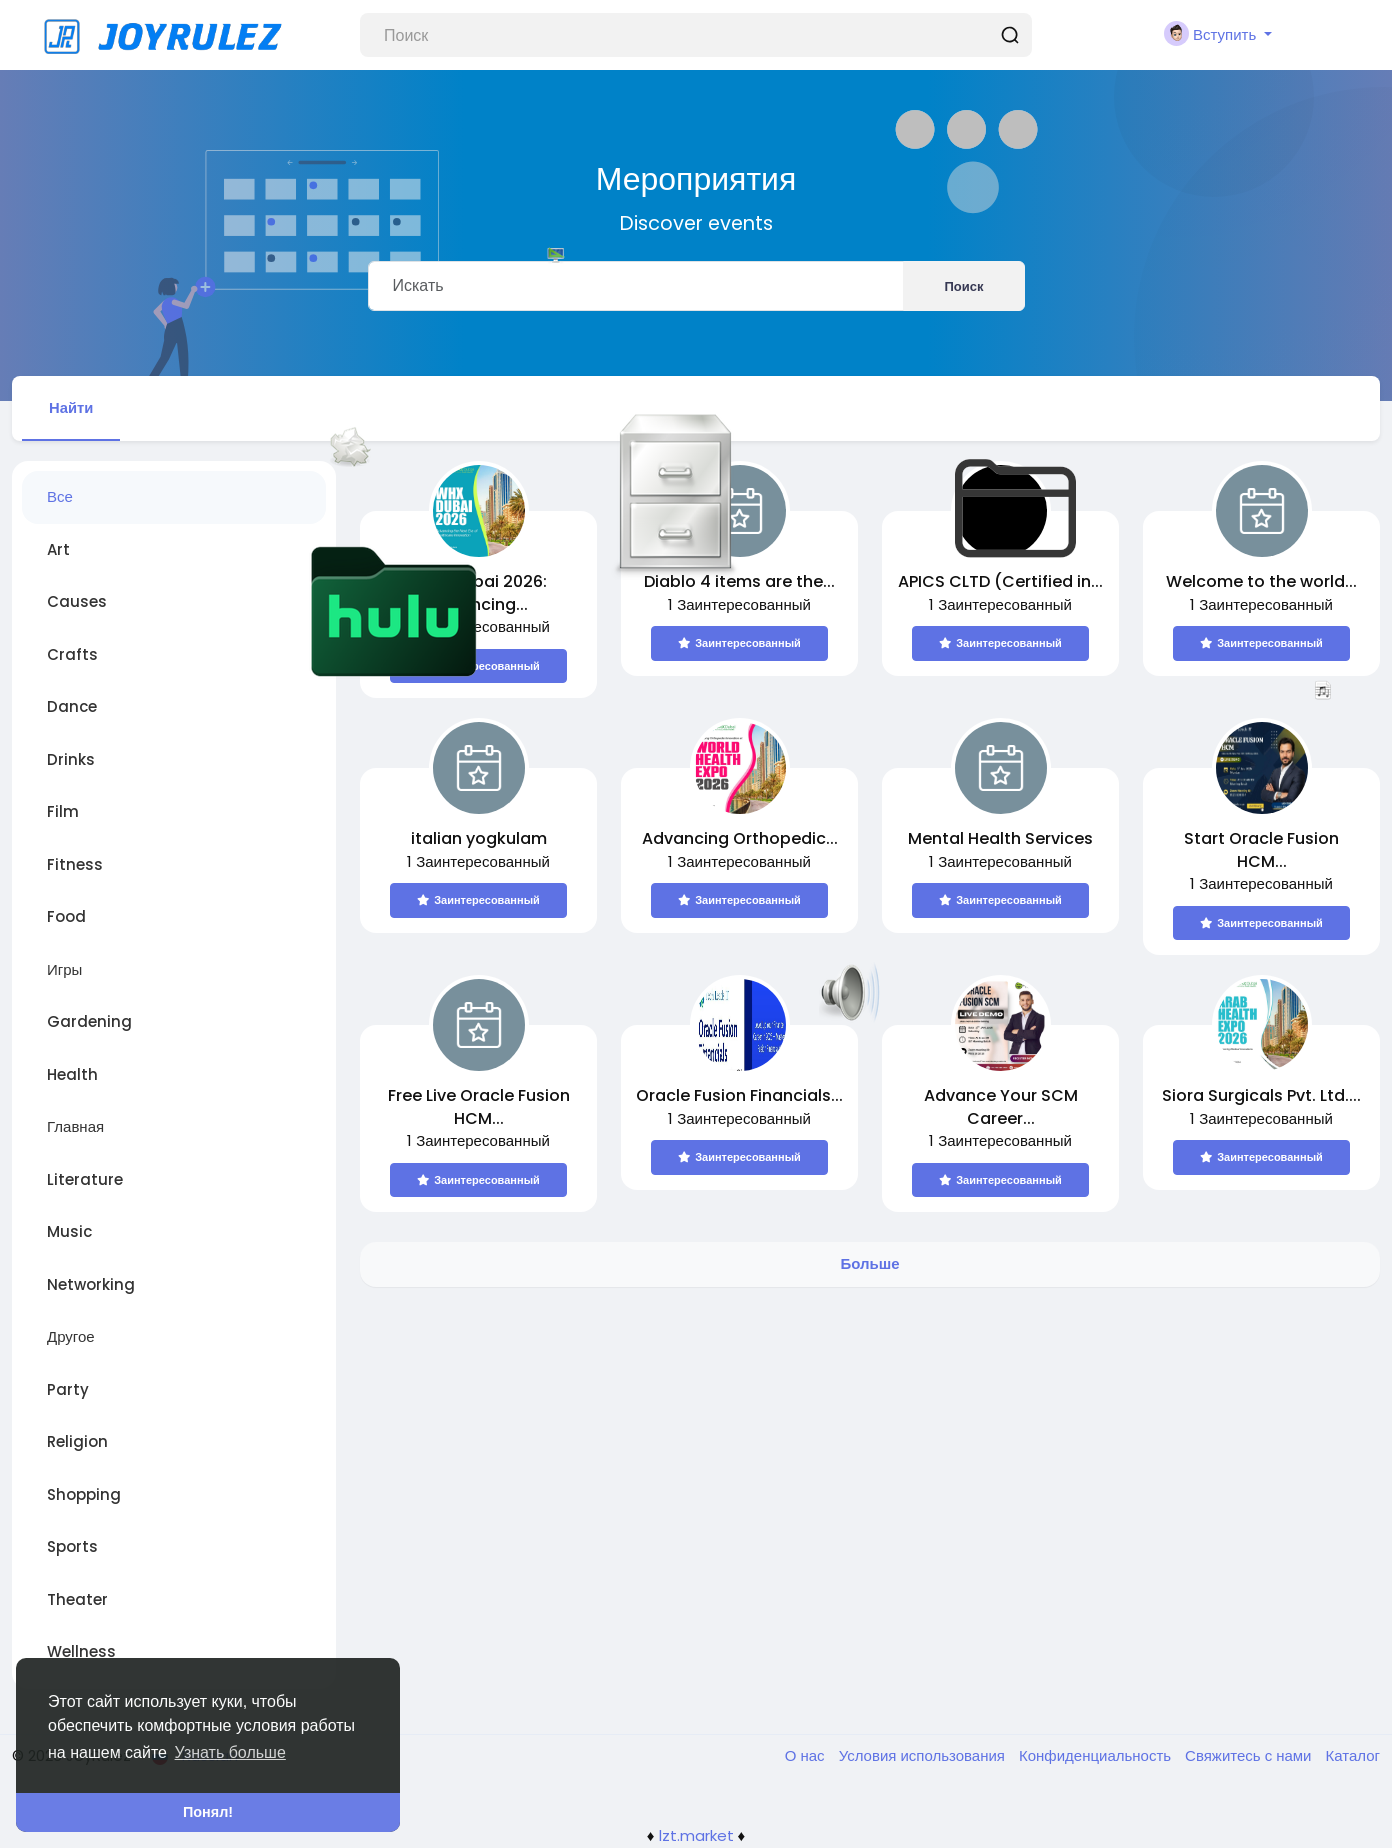 The width and height of the screenshot is (1392, 1848). Describe the element at coordinates (675, 496) in the screenshot. I see `open the file manager application` at that location.